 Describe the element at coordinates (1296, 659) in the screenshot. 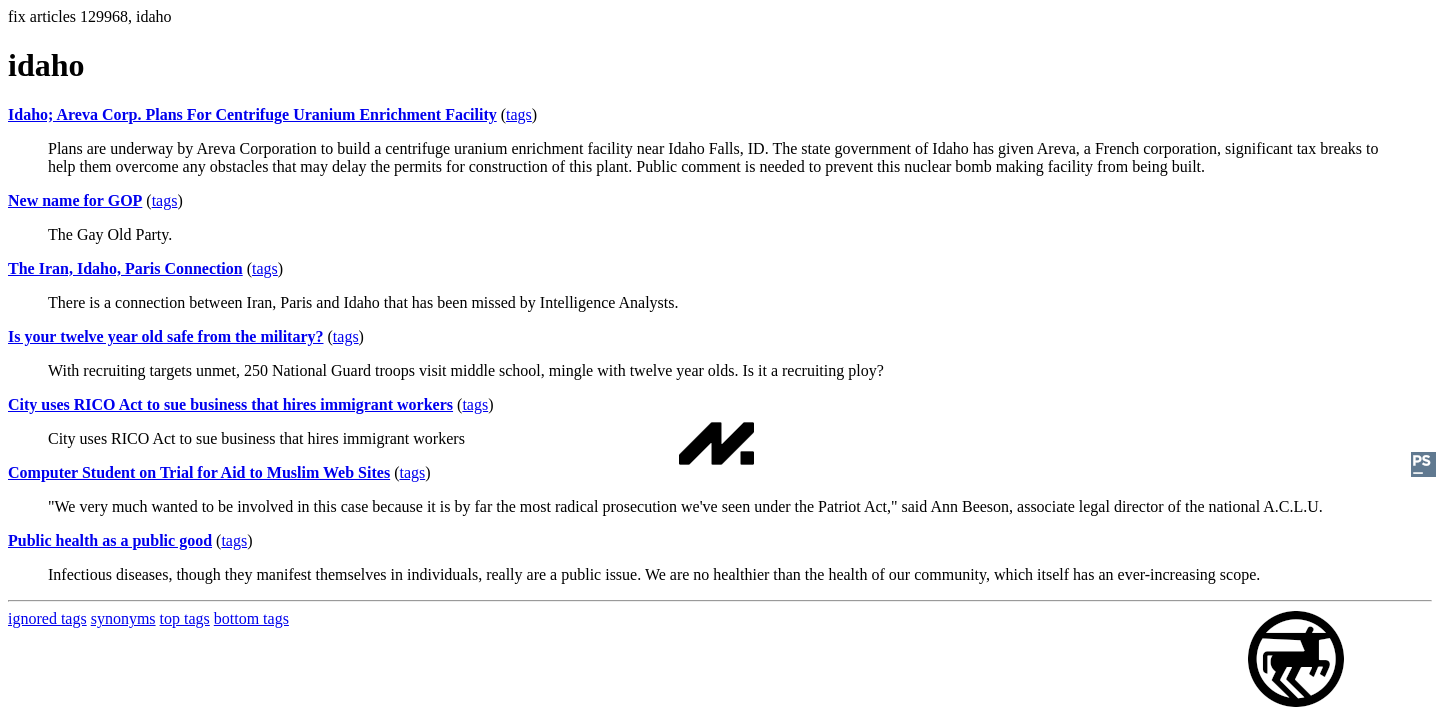

I see `visit the Rossmann website or app` at that location.